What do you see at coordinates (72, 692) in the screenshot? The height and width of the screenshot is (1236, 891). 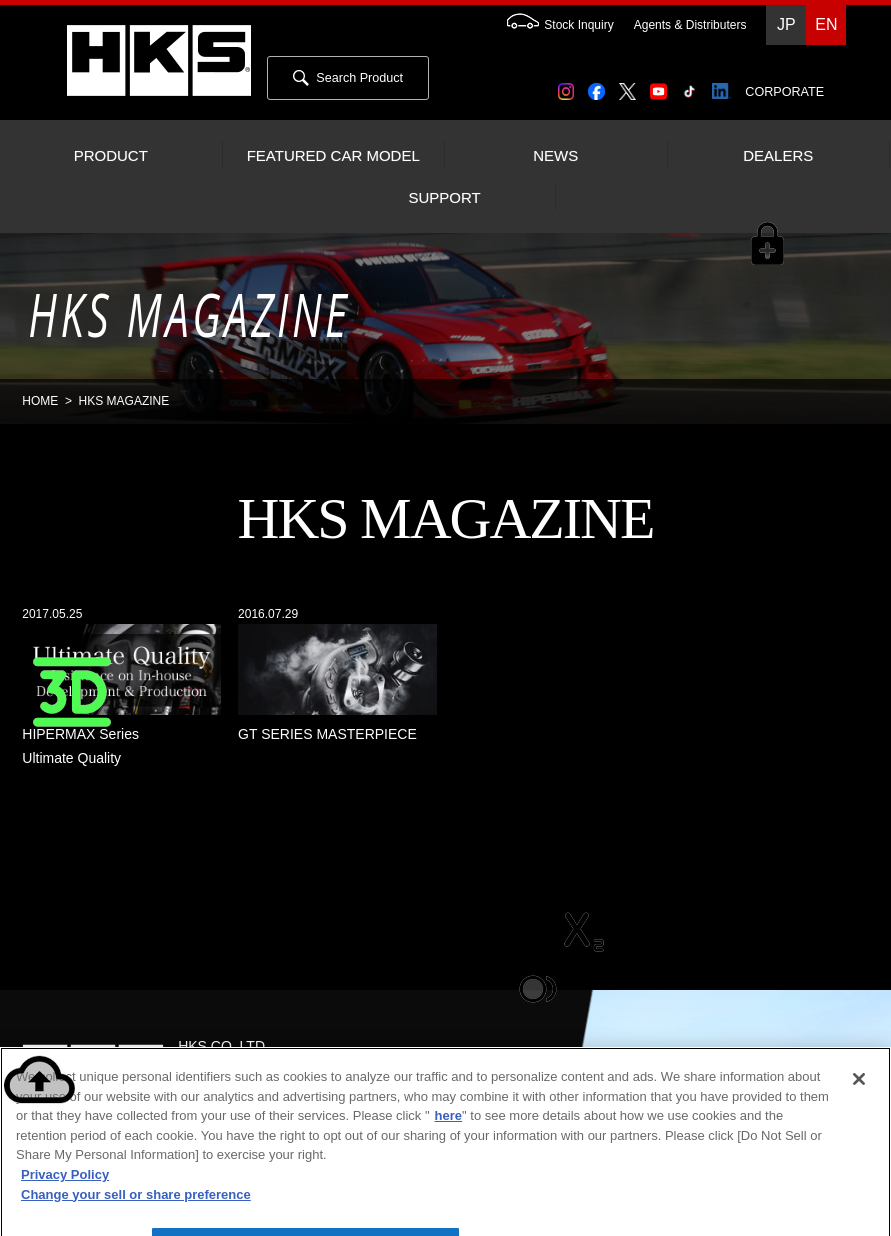 I see `switch to 3D view mode` at bounding box center [72, 692].